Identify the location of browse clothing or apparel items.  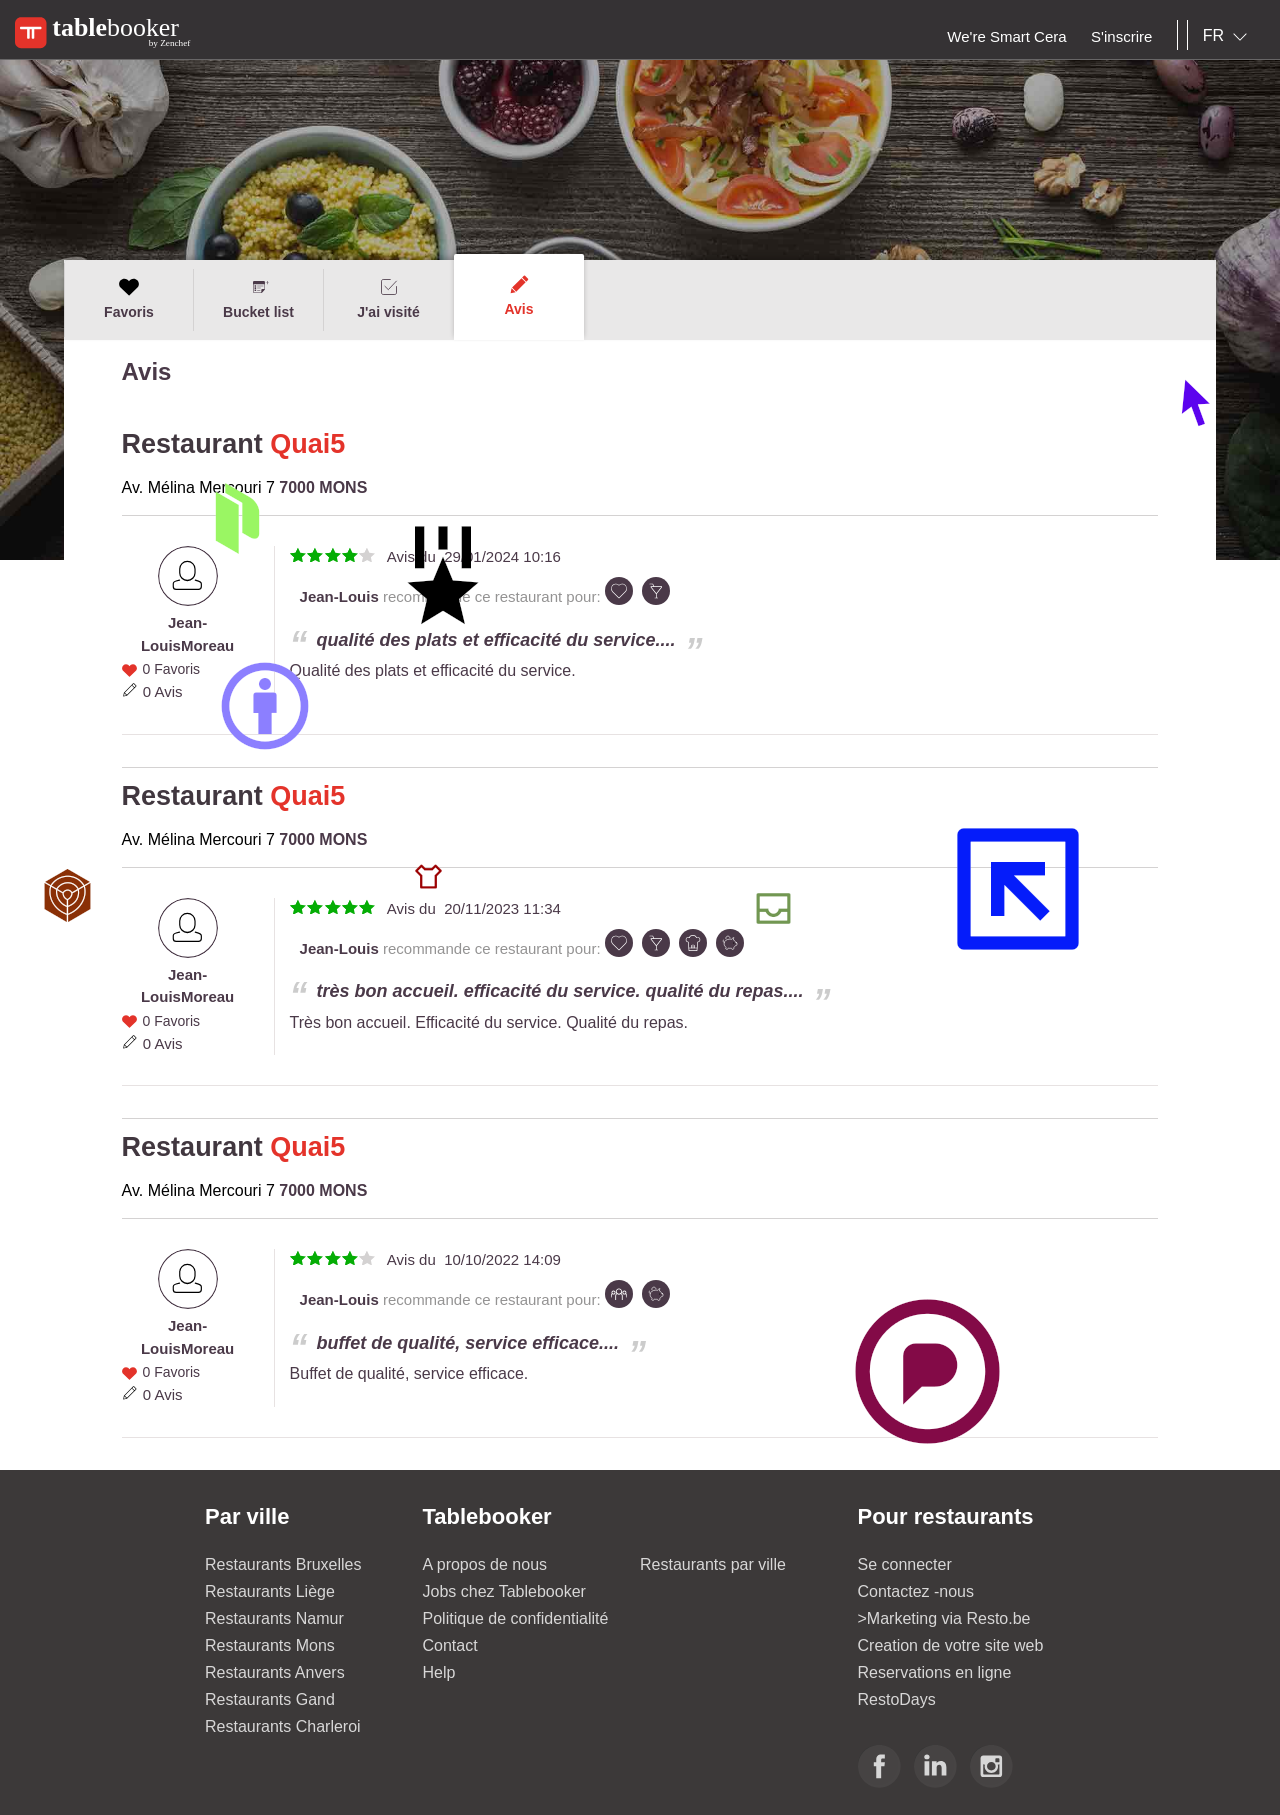
(428, 876).